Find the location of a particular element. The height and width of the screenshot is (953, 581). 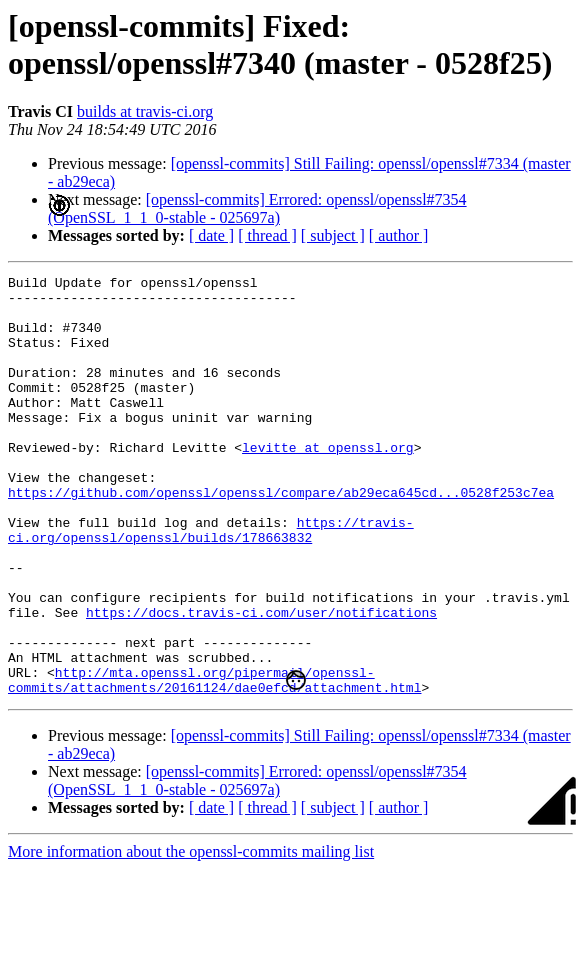

pause motion photo playback is located at coordinates (59, 205).